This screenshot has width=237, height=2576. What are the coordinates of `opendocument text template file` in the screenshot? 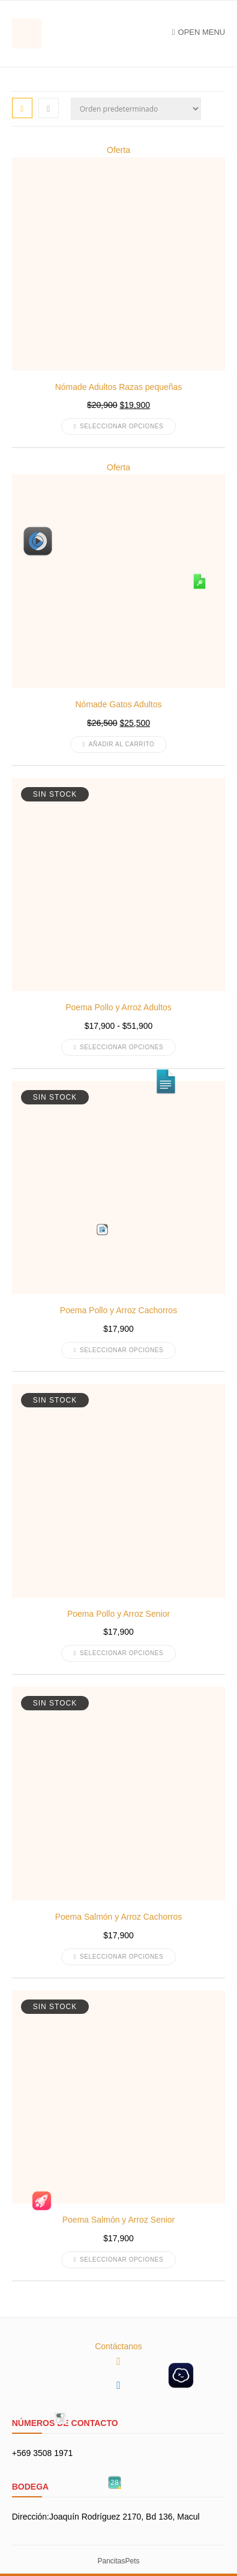 It's located at (166, 1082).